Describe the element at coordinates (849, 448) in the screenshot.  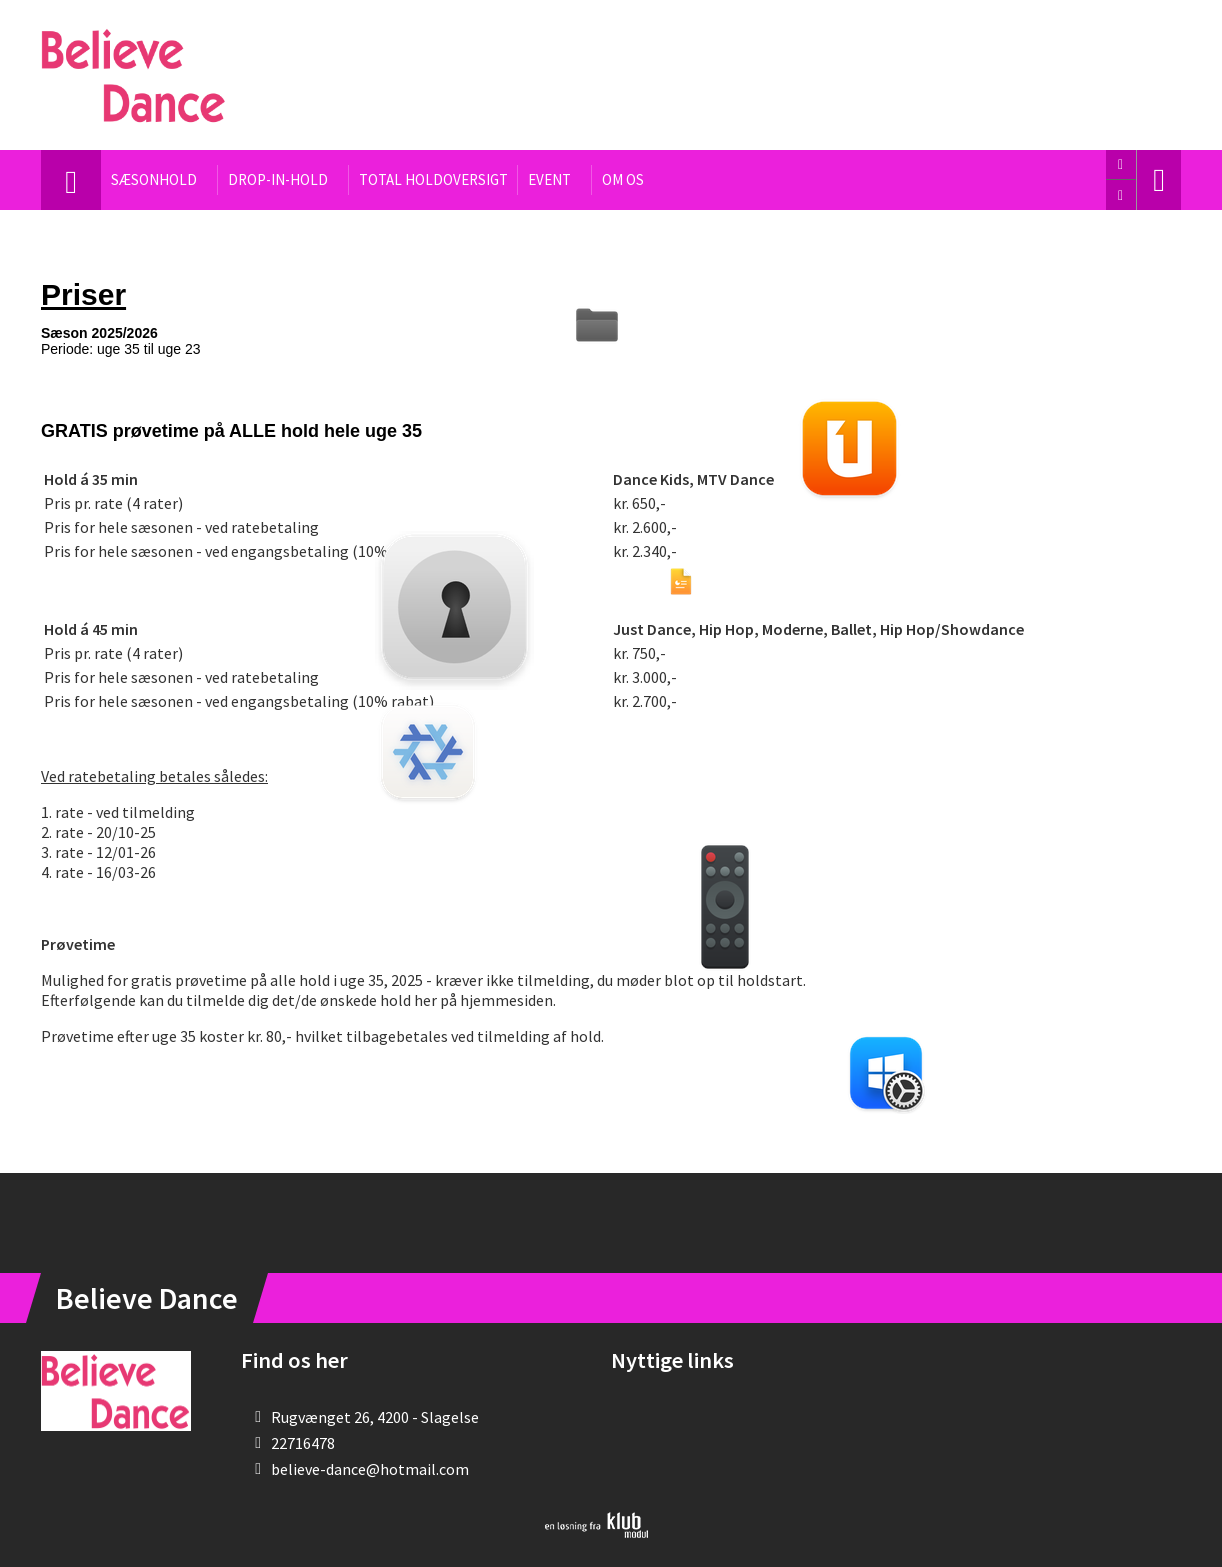
I see `open ubuntu one cloud storage app` at that location.